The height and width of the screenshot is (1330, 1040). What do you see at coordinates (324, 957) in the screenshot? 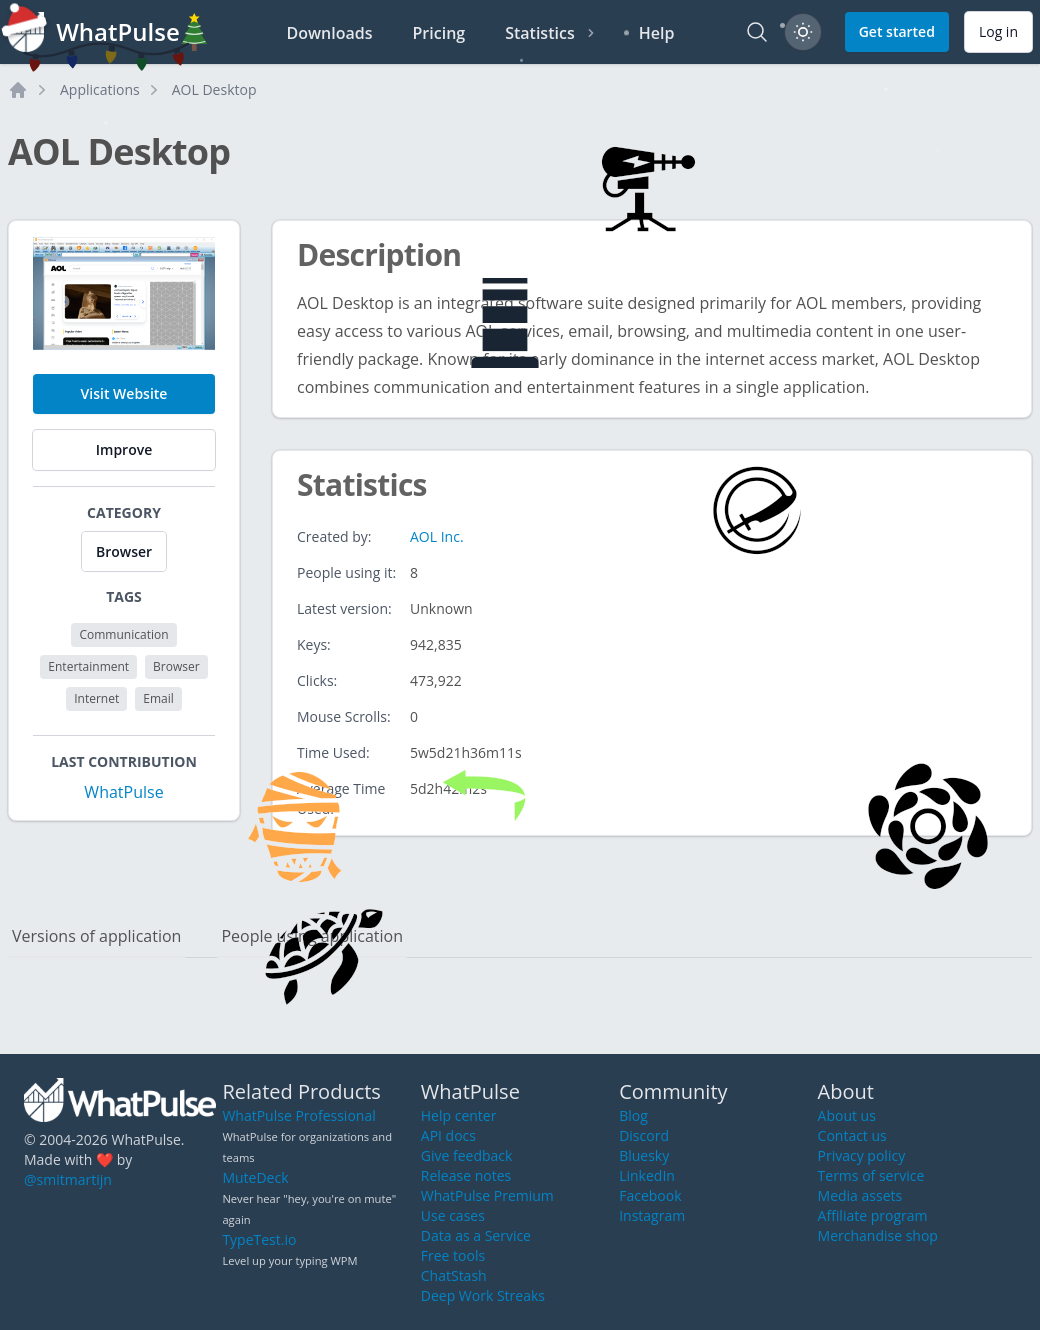
I see `indicates marine wildlife or ocean conservation content` at bounding box center [324, 957].